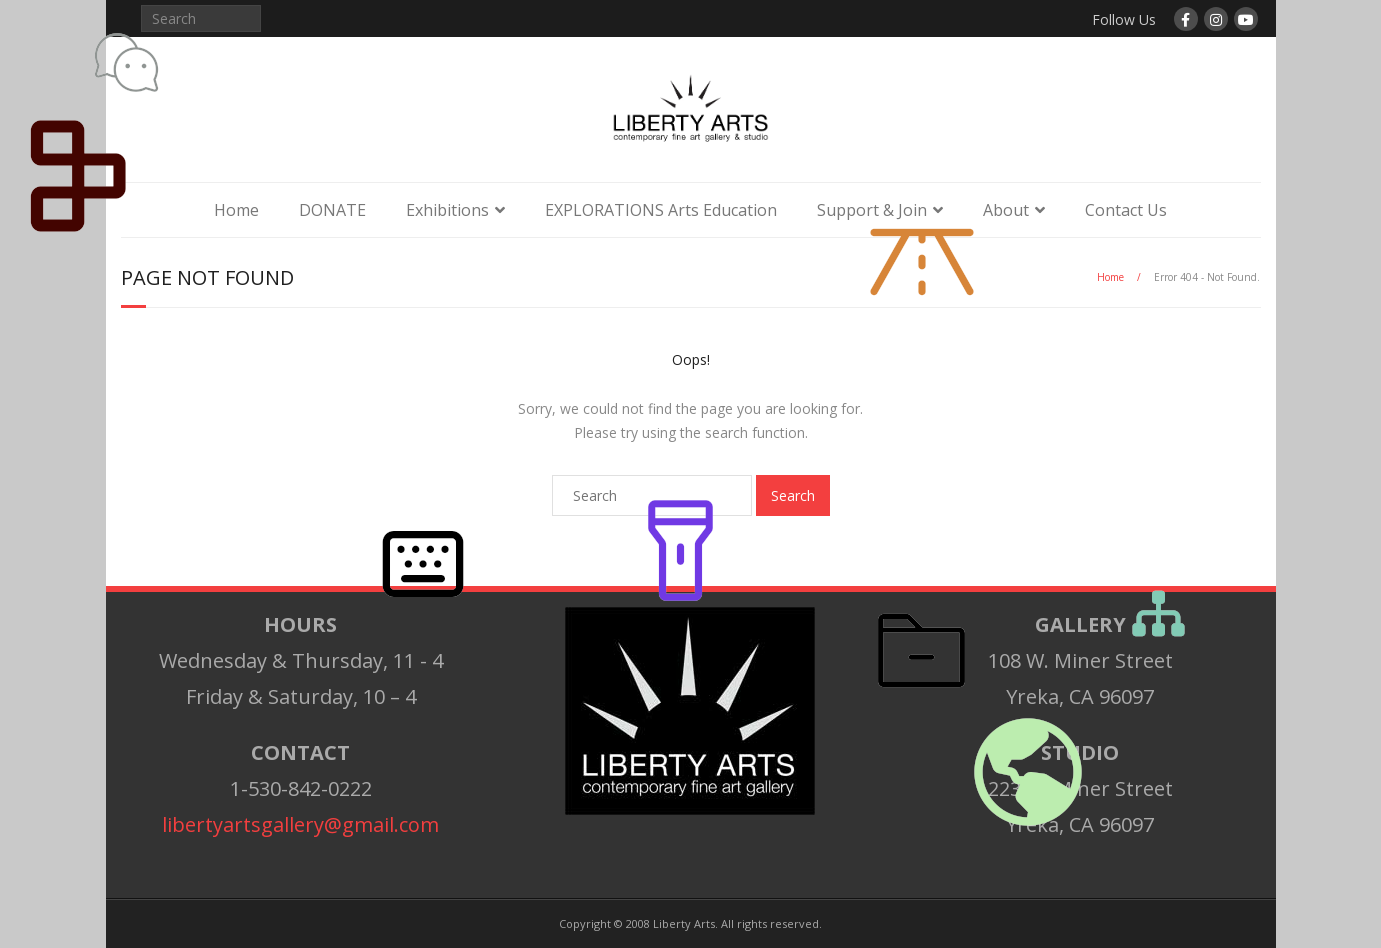  I want to click on open the on-screen keyboard, so click(423, 564).